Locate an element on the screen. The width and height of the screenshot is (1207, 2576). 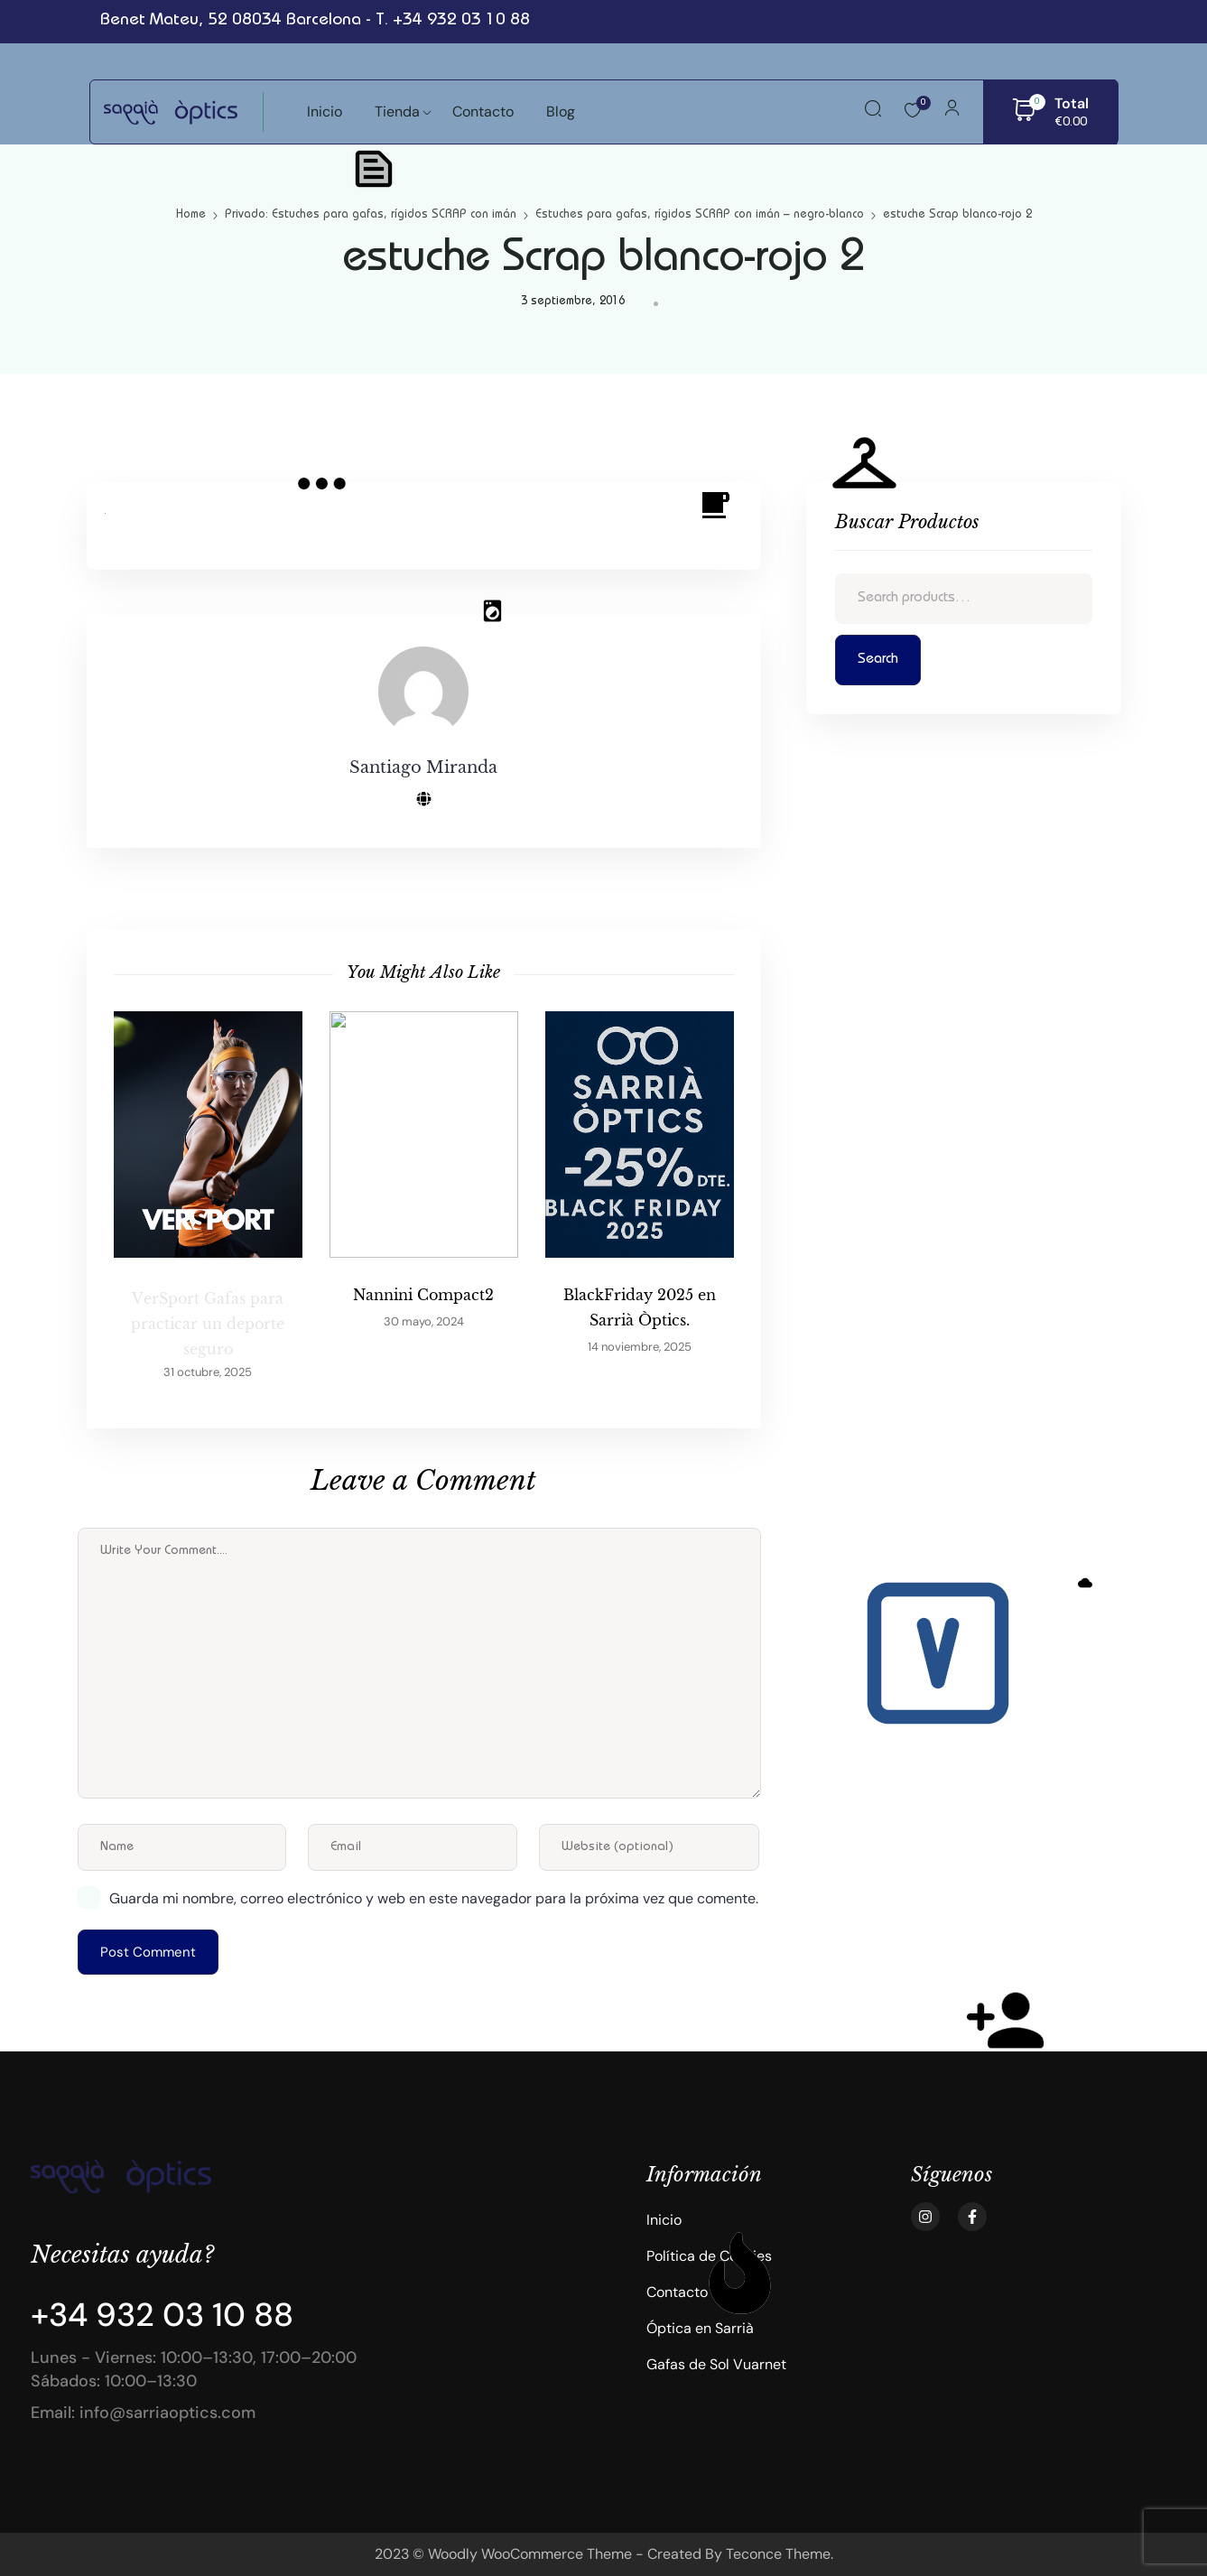
view text document or snippet is located at coordinates (374, 169).